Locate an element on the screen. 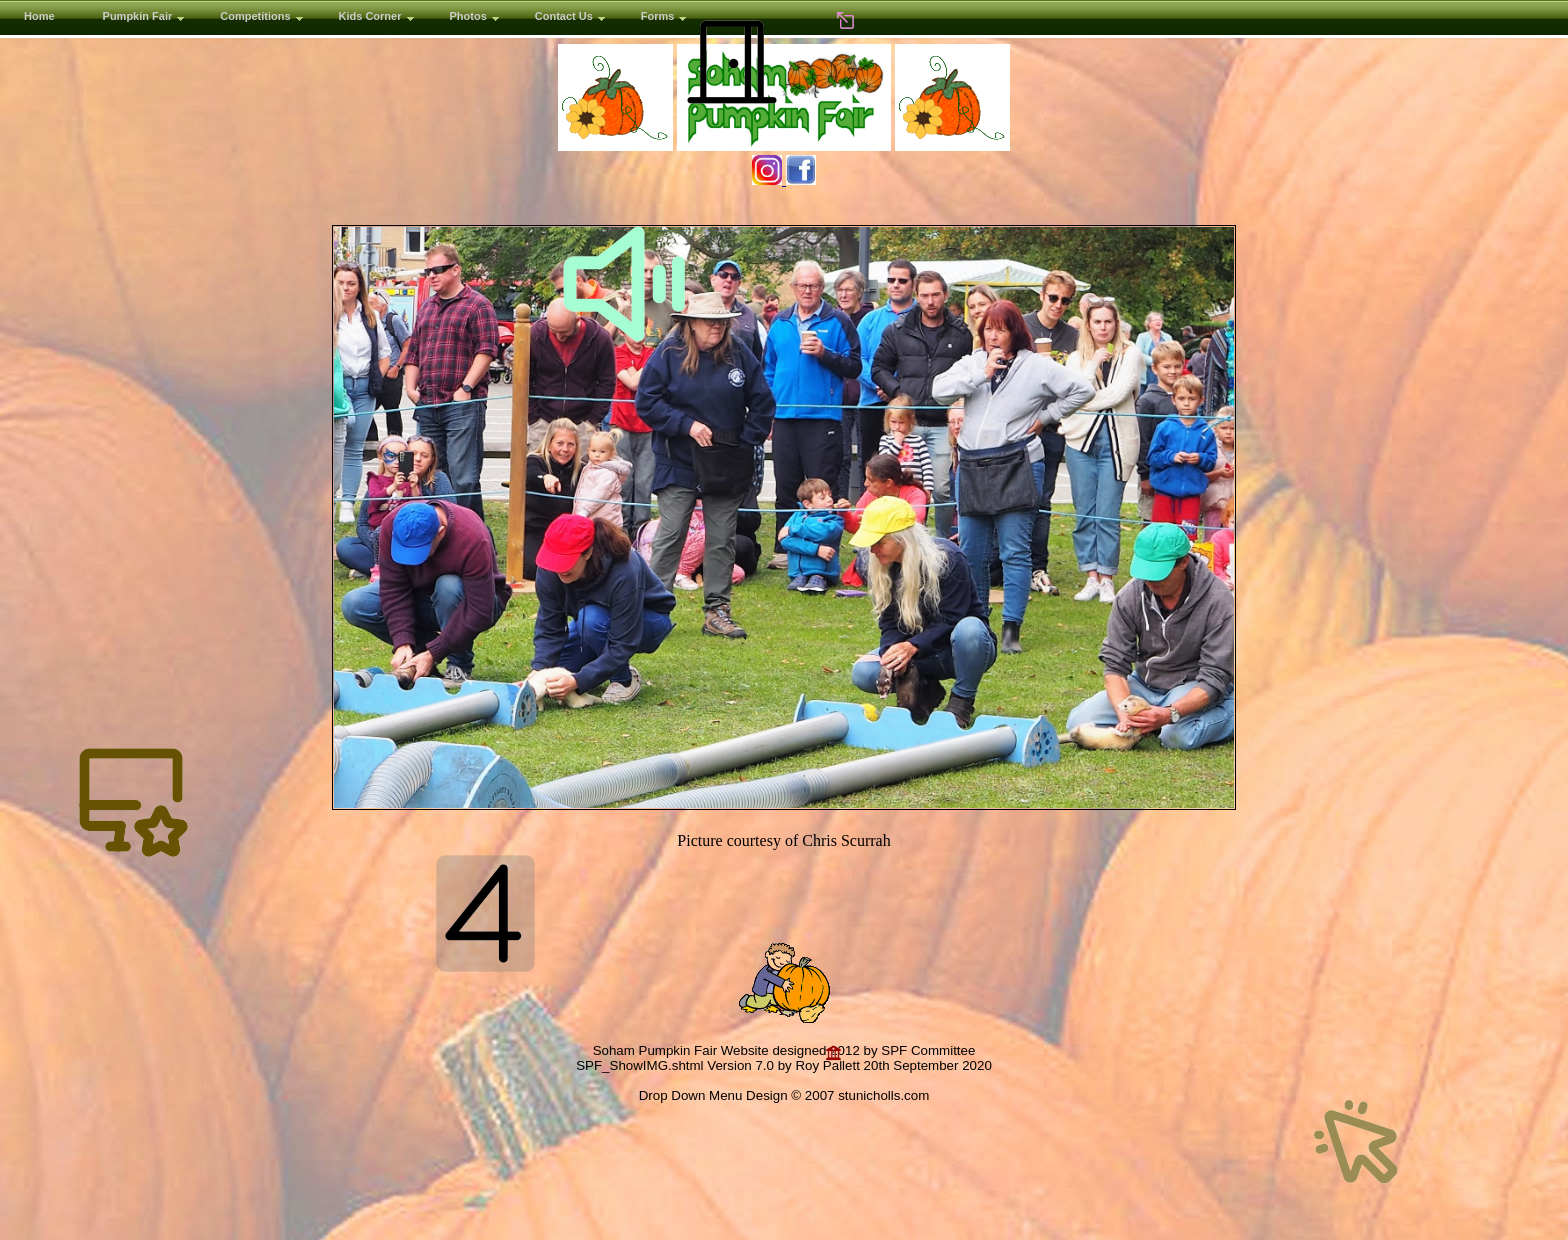  click or tap to interact is located at coordinates (1360, 1146).